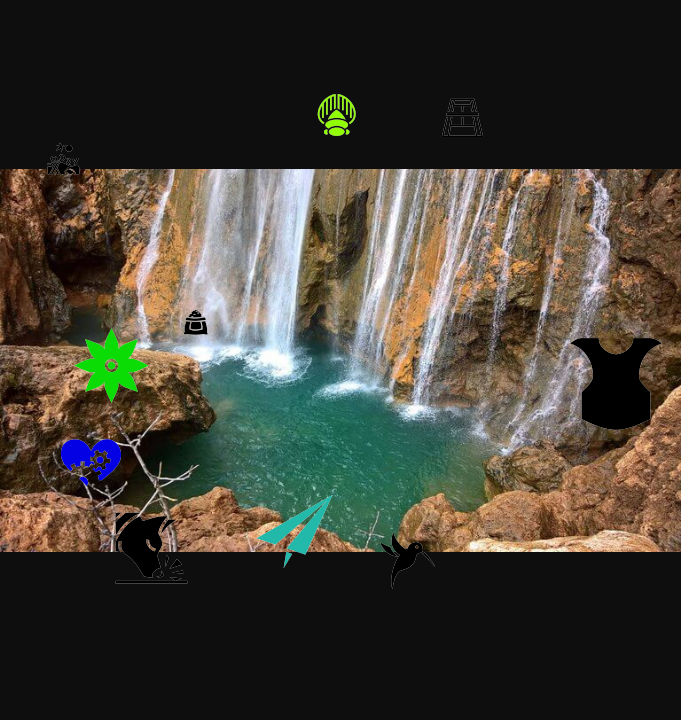  What do you see at coordinates (195, 321) in the screenshot?
I see `indicates a powder or ingredient item in inventory` at bounding box center [195, 321].